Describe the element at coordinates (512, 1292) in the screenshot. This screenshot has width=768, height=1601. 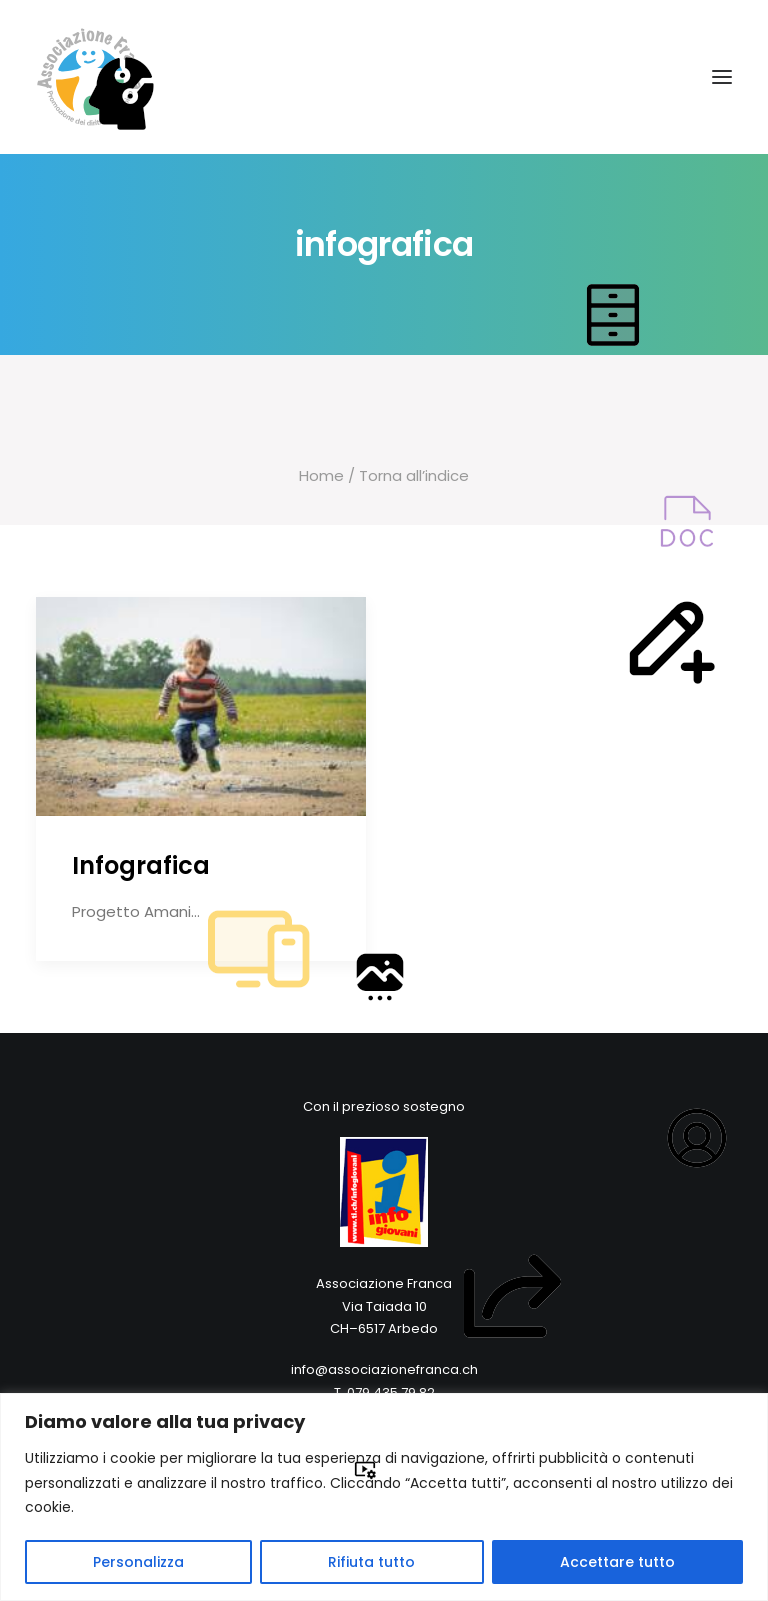
I see `share this content` at that location.